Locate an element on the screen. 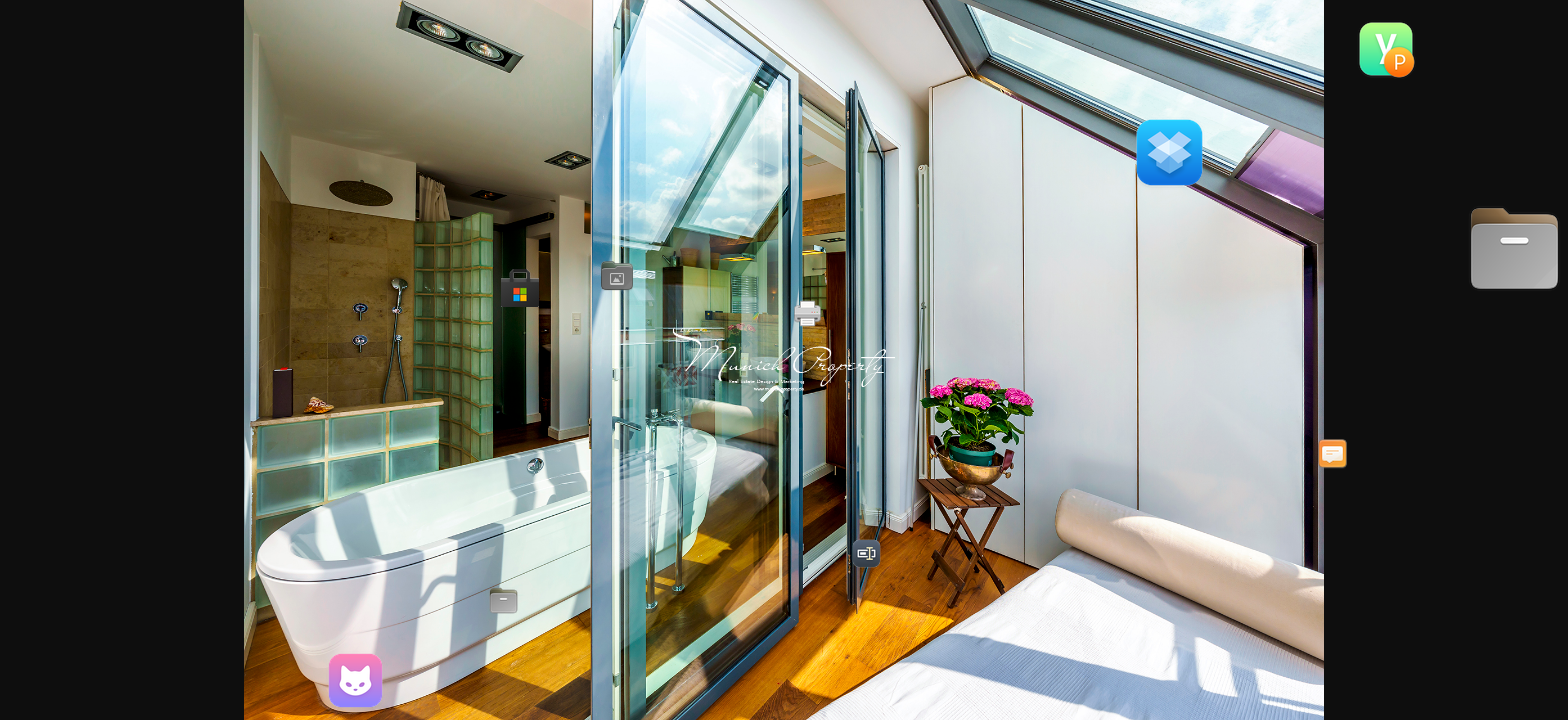 The image size is (1568, 720). print the current file or document is located at coordinates (807, 313).